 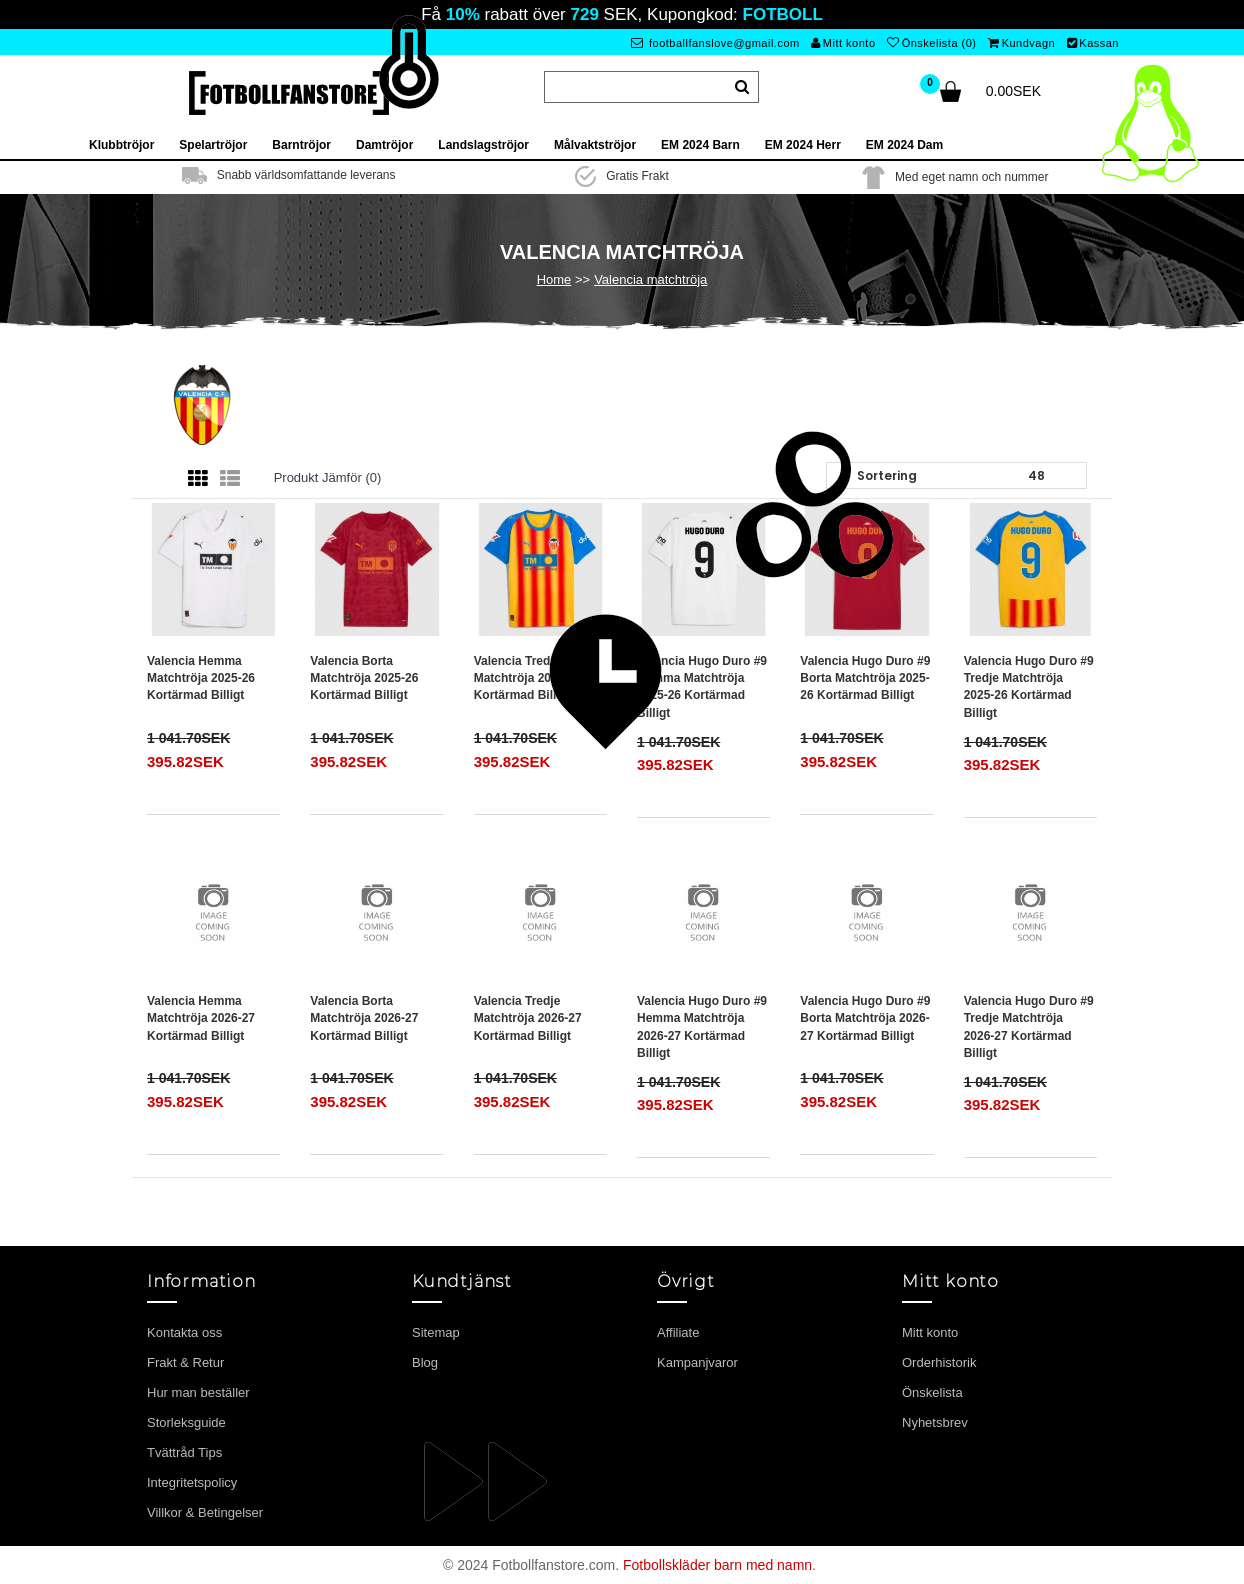 What do you see at coordinates (481, 1481) in the screenshot?
I see `fast forward media playback` at bounding box center [481, 1481].